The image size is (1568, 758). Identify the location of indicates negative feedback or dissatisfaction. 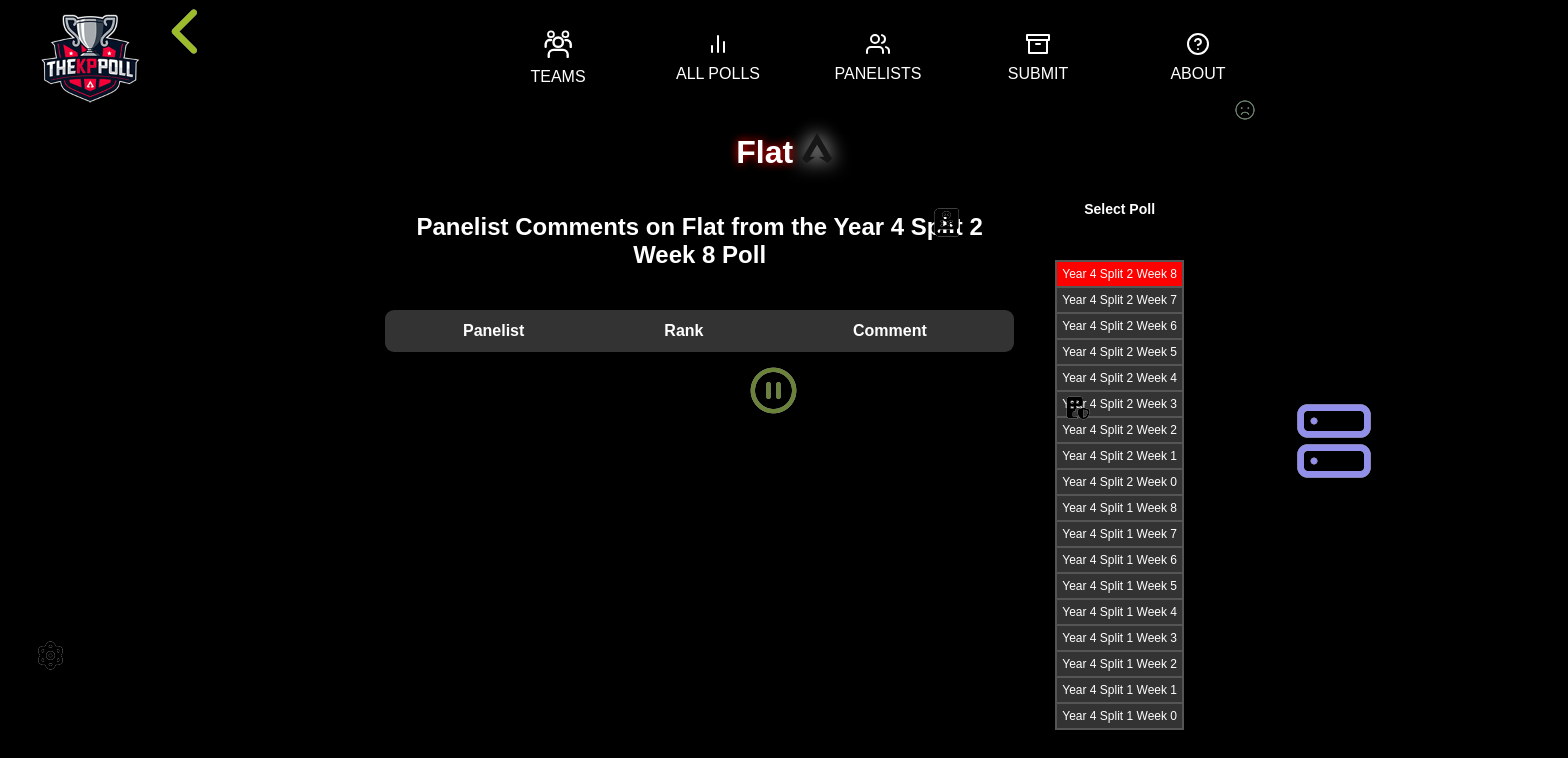
(1245, 110).